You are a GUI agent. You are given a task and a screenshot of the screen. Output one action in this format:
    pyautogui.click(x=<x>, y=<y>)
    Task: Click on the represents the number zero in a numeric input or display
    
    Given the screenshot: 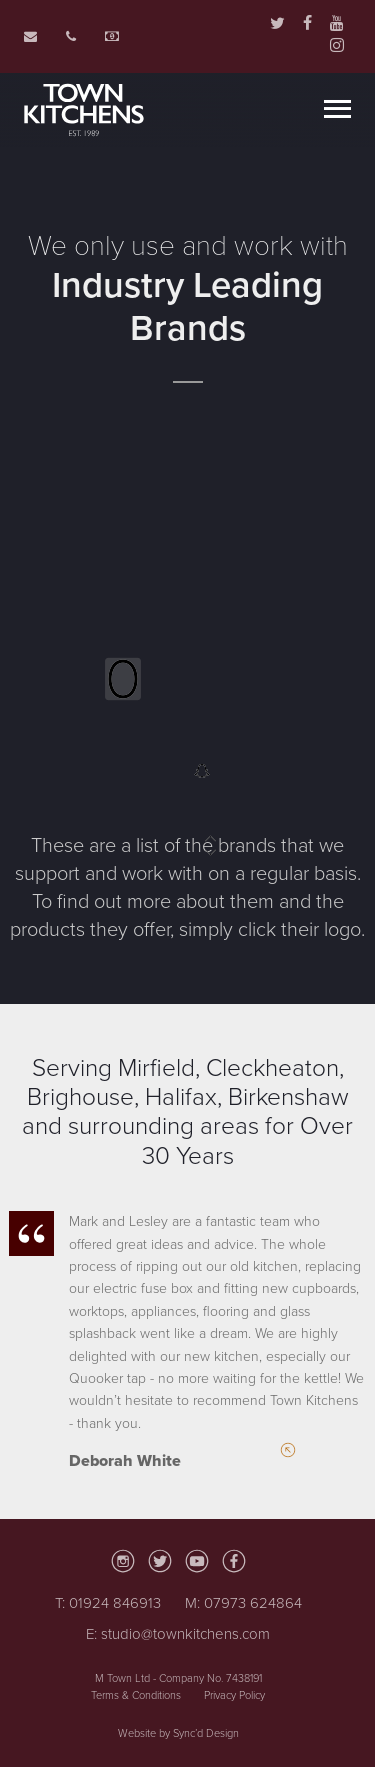 What is the action you would take?
    pyautogui.click(x=123, y=679)
    